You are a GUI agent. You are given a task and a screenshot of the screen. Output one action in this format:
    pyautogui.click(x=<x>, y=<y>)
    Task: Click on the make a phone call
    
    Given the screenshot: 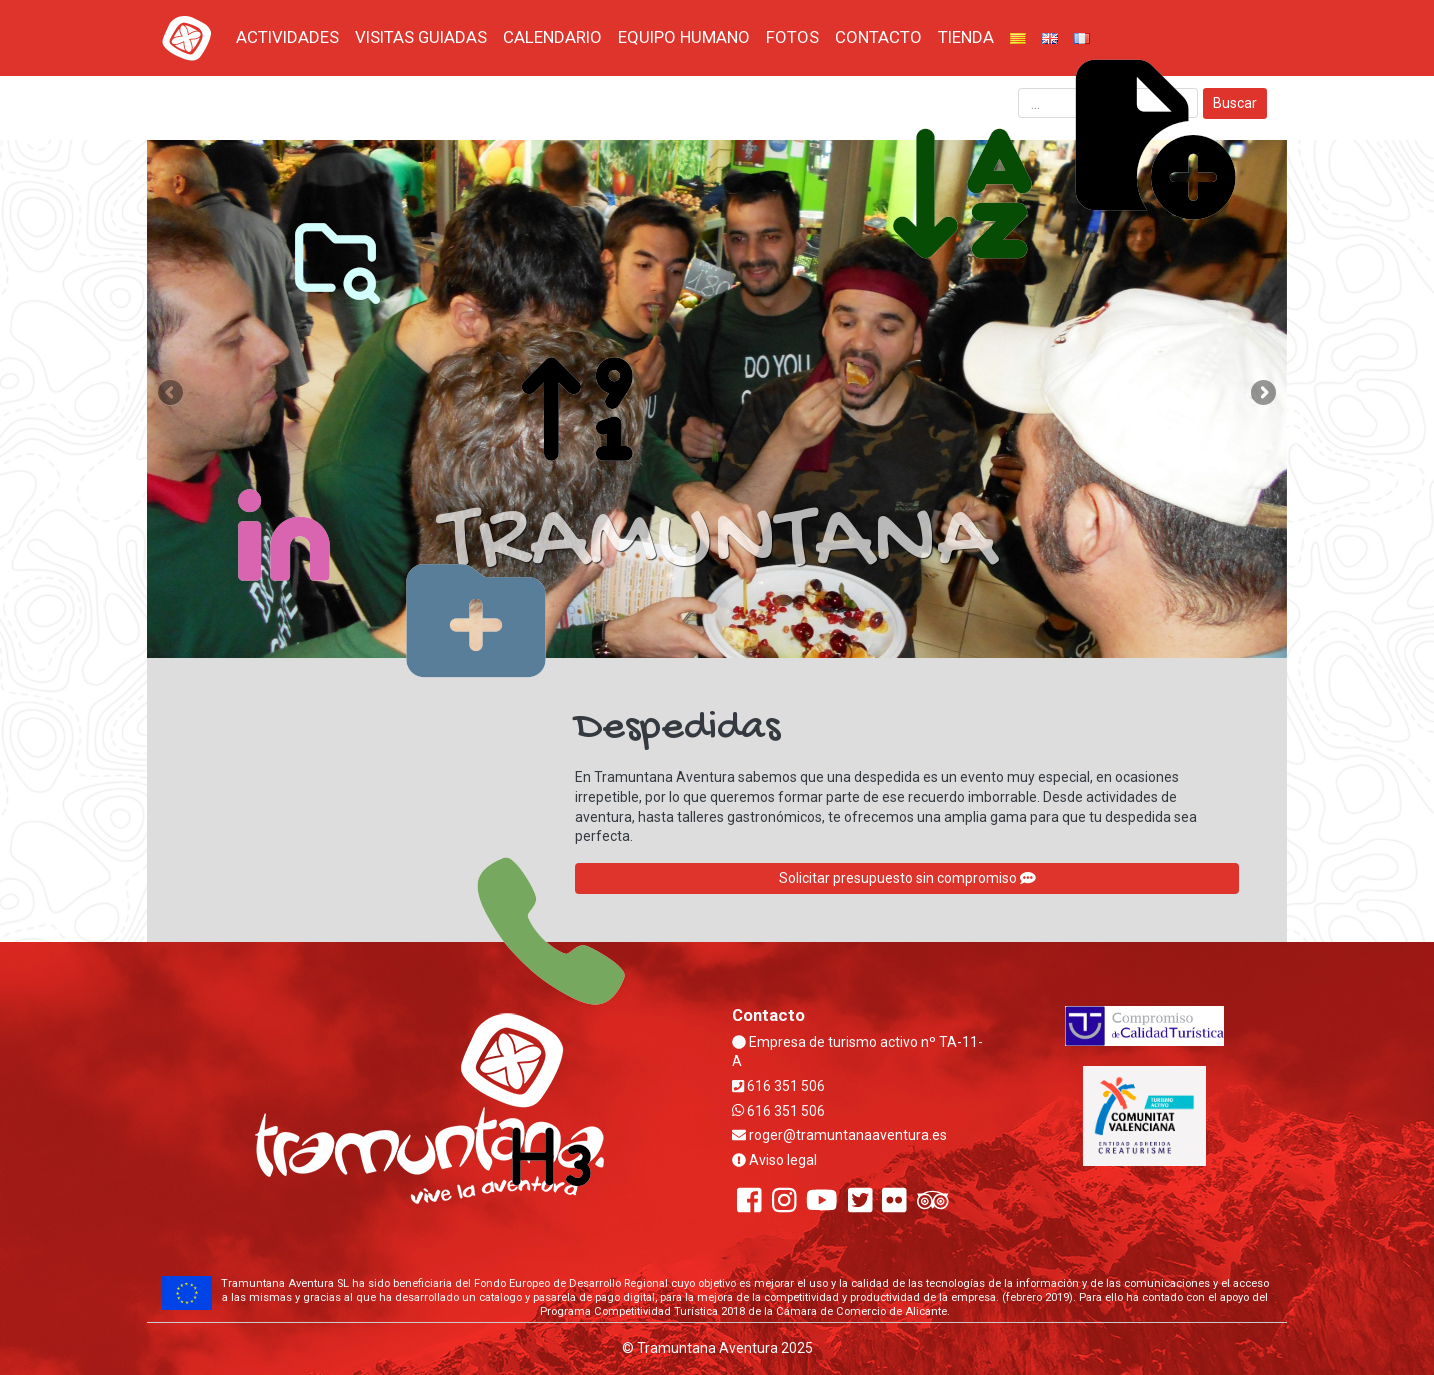 What is the action you would take?
    pyautogui.click(x=551, y=931)
    